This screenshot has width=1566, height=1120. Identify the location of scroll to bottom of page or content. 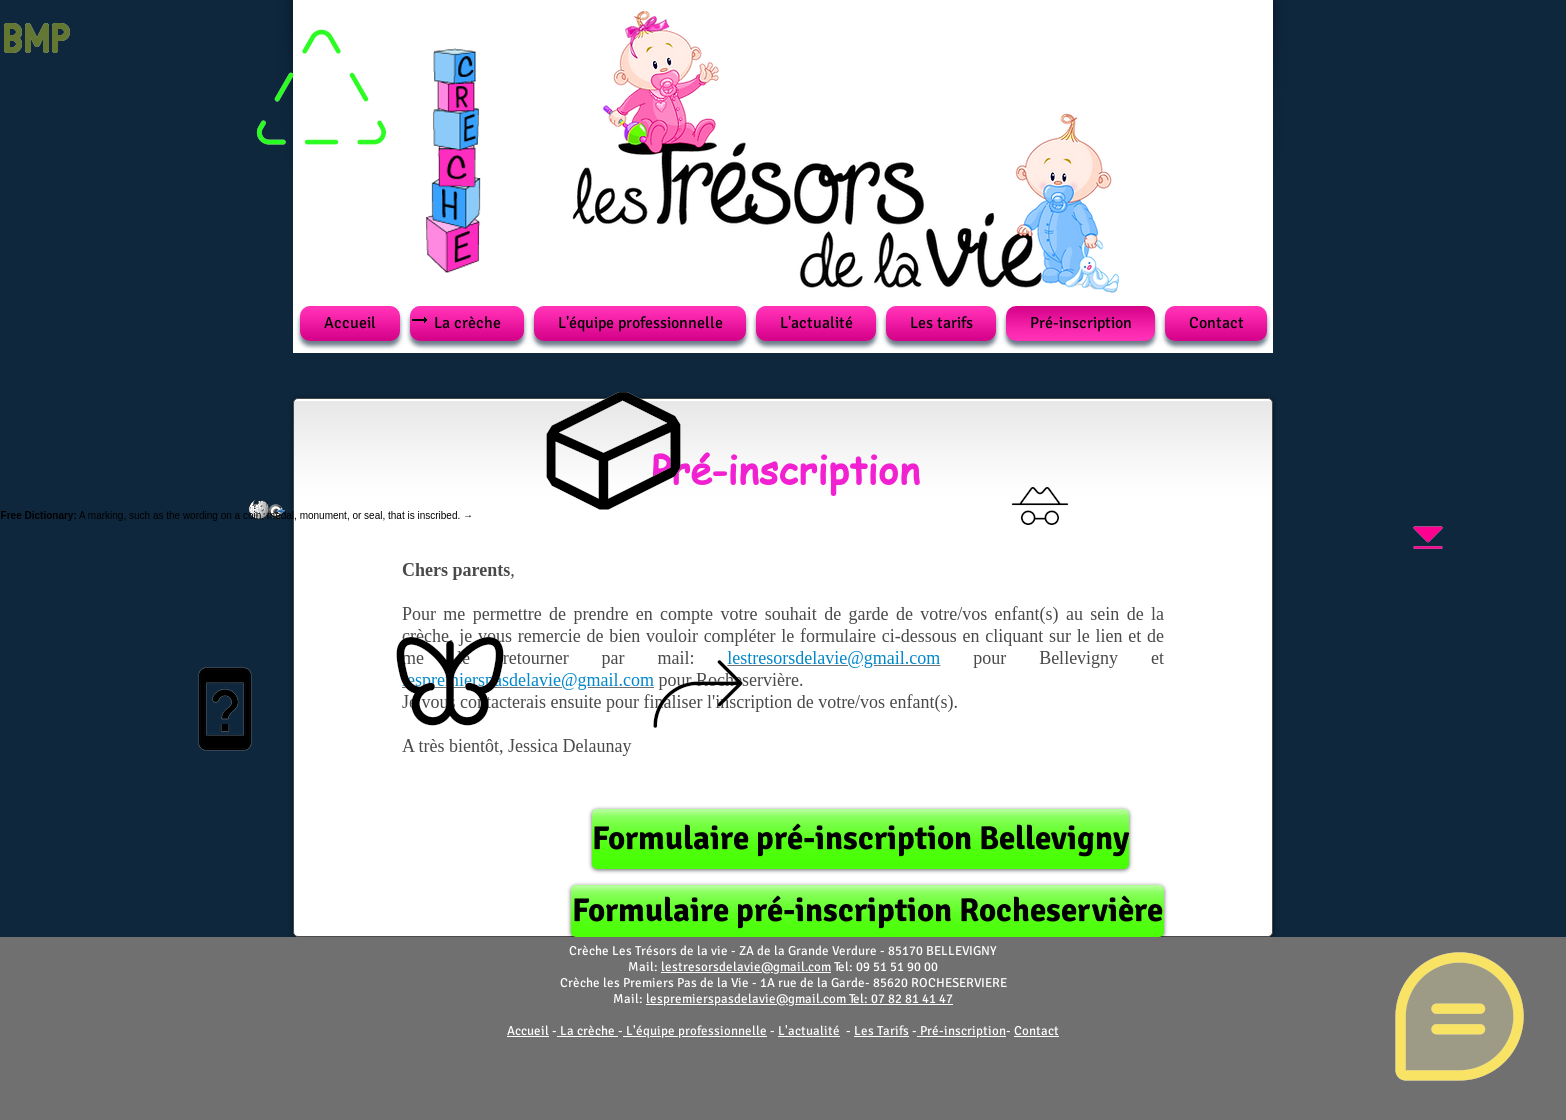
(1428, 537).